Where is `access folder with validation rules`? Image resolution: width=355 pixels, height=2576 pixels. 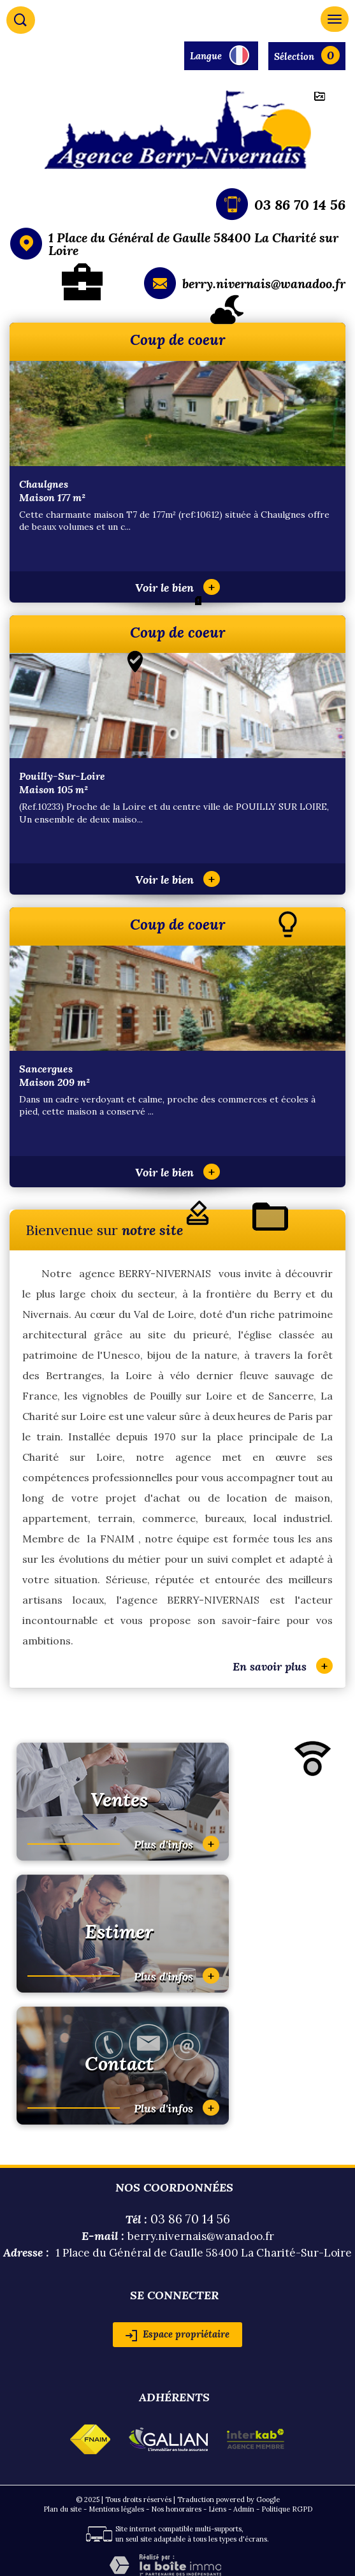
access folder with validation rules is located at coordinates (319, 96).